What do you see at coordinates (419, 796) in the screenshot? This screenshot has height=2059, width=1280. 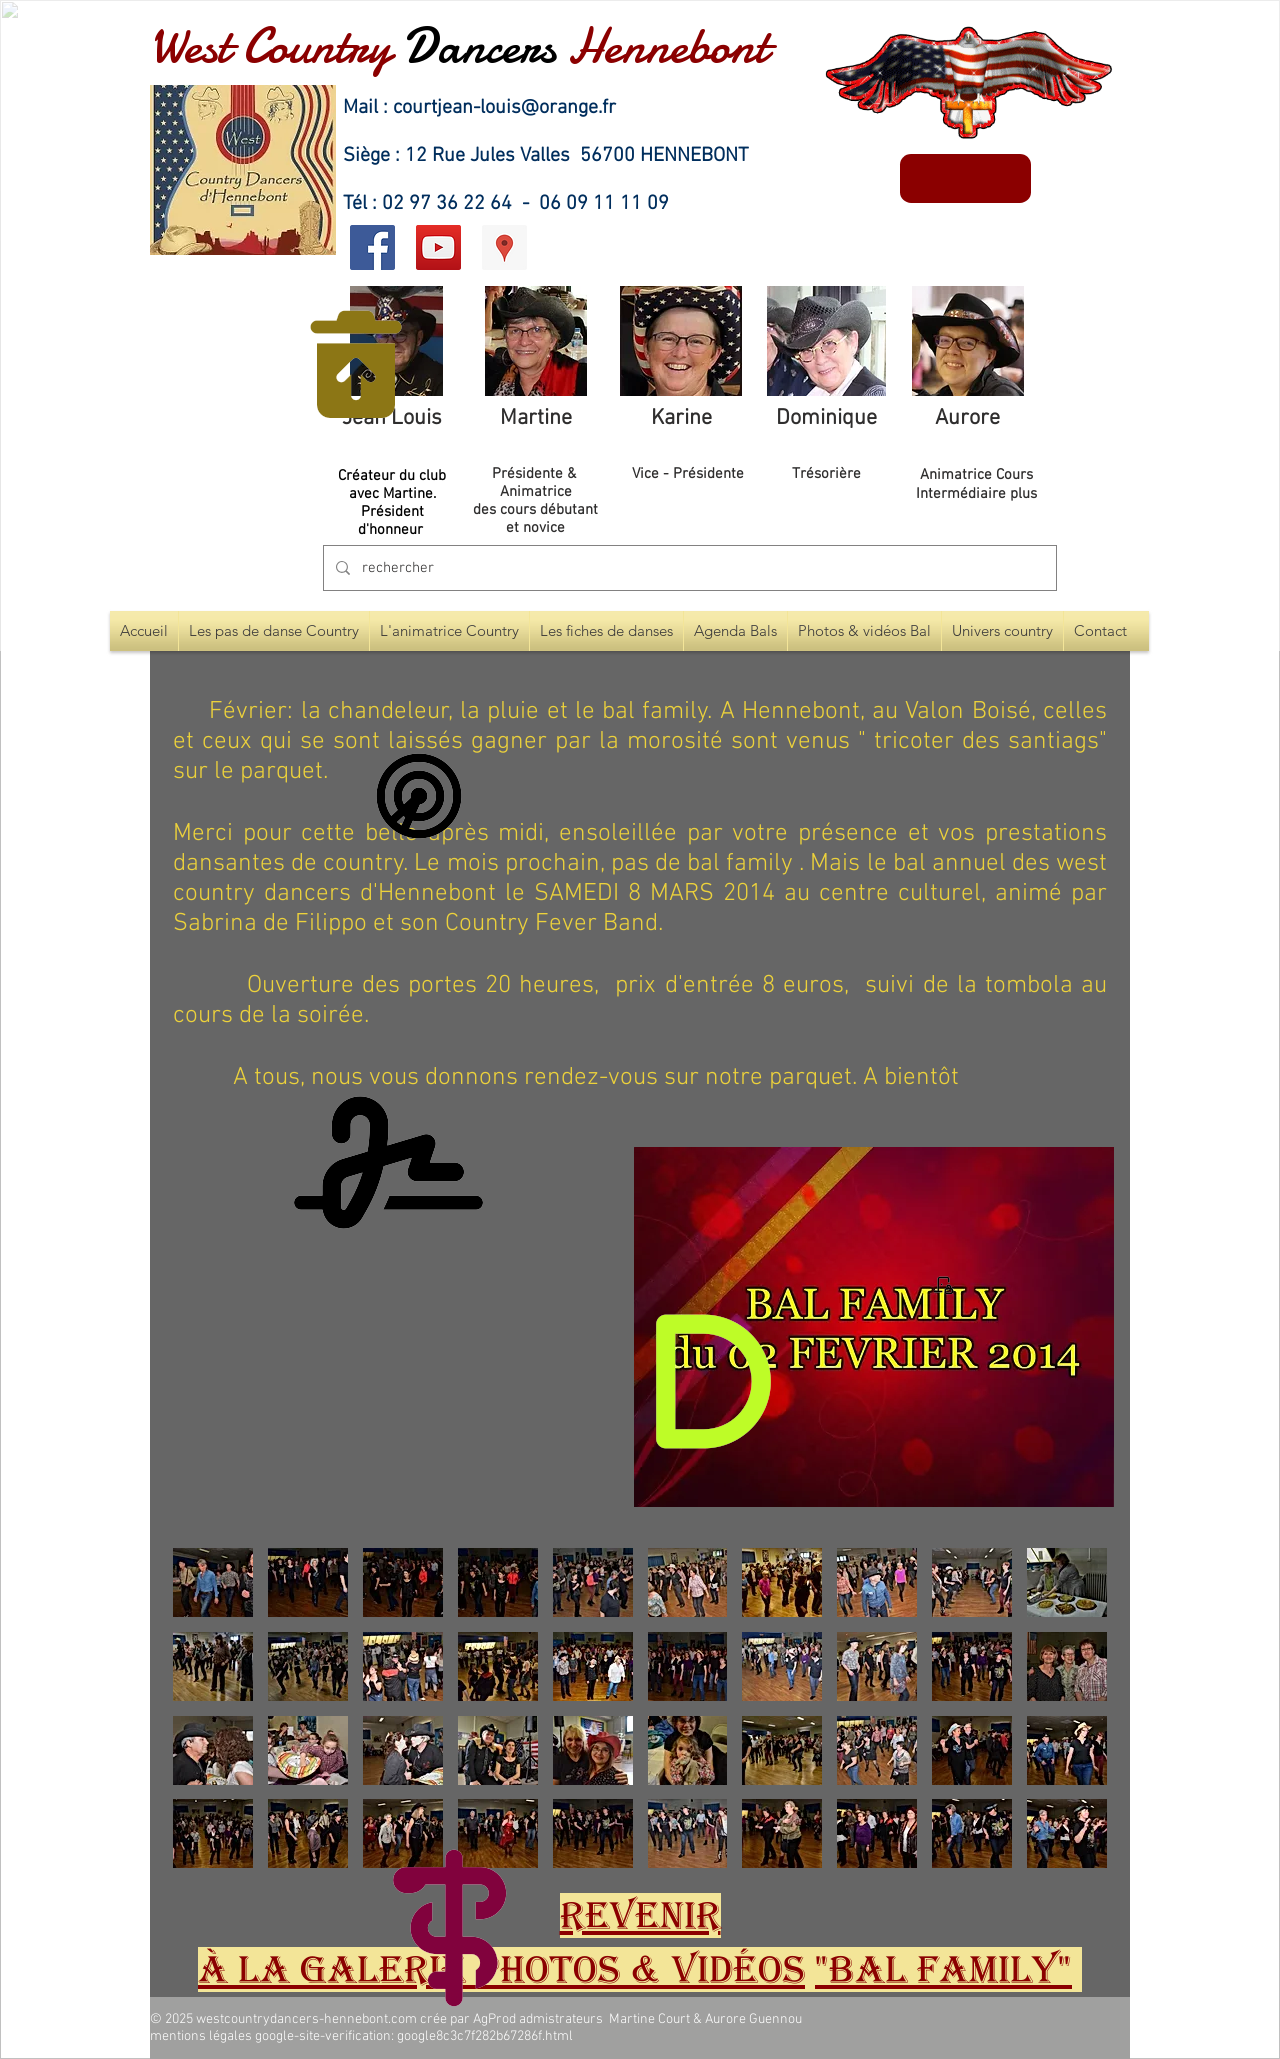 I see `open Flightradar24 app` at bounding box center [419, 796].